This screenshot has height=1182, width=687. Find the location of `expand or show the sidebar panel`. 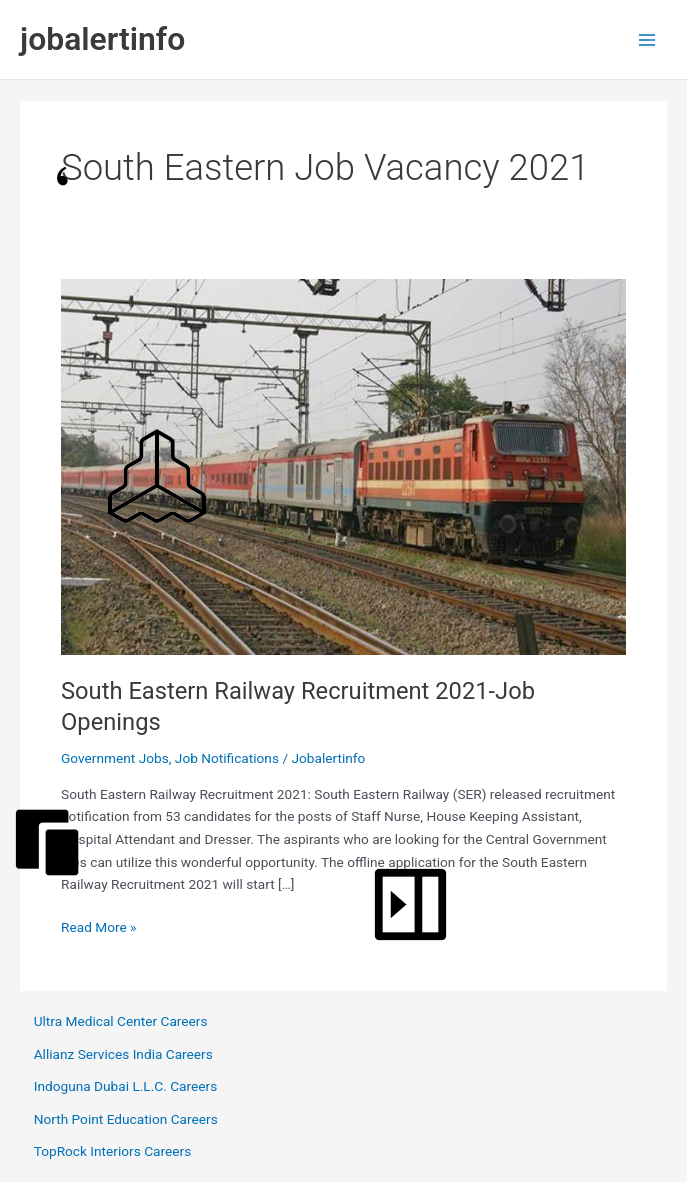

expand or show the sidebar panel is located at coordinates (410, 904).